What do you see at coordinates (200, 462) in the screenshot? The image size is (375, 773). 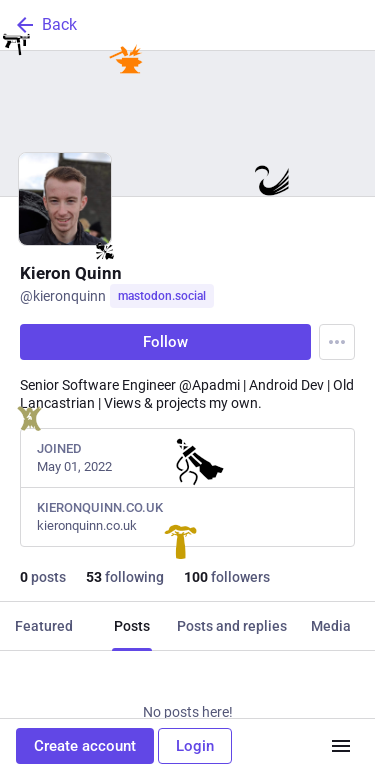 I see `indicates a broken or degraded weapon in inventory` at bounding box center [200, 462].